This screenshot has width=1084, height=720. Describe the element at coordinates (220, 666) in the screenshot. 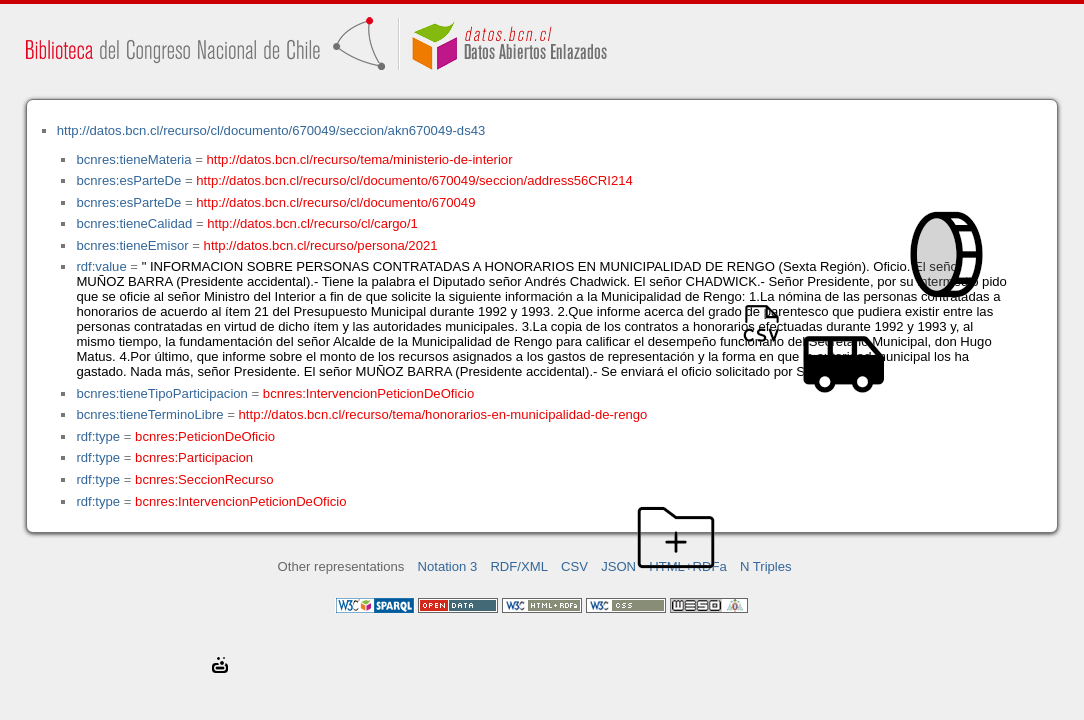

I see `indicates hand washing or hygiene station` at that location.